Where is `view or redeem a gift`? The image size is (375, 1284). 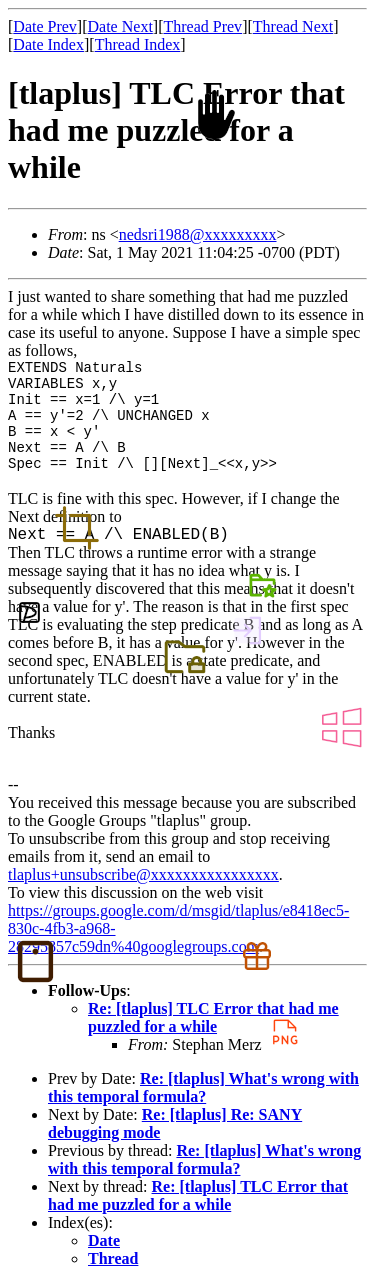
view or redeem a gift is located at coordinates (257, 956).